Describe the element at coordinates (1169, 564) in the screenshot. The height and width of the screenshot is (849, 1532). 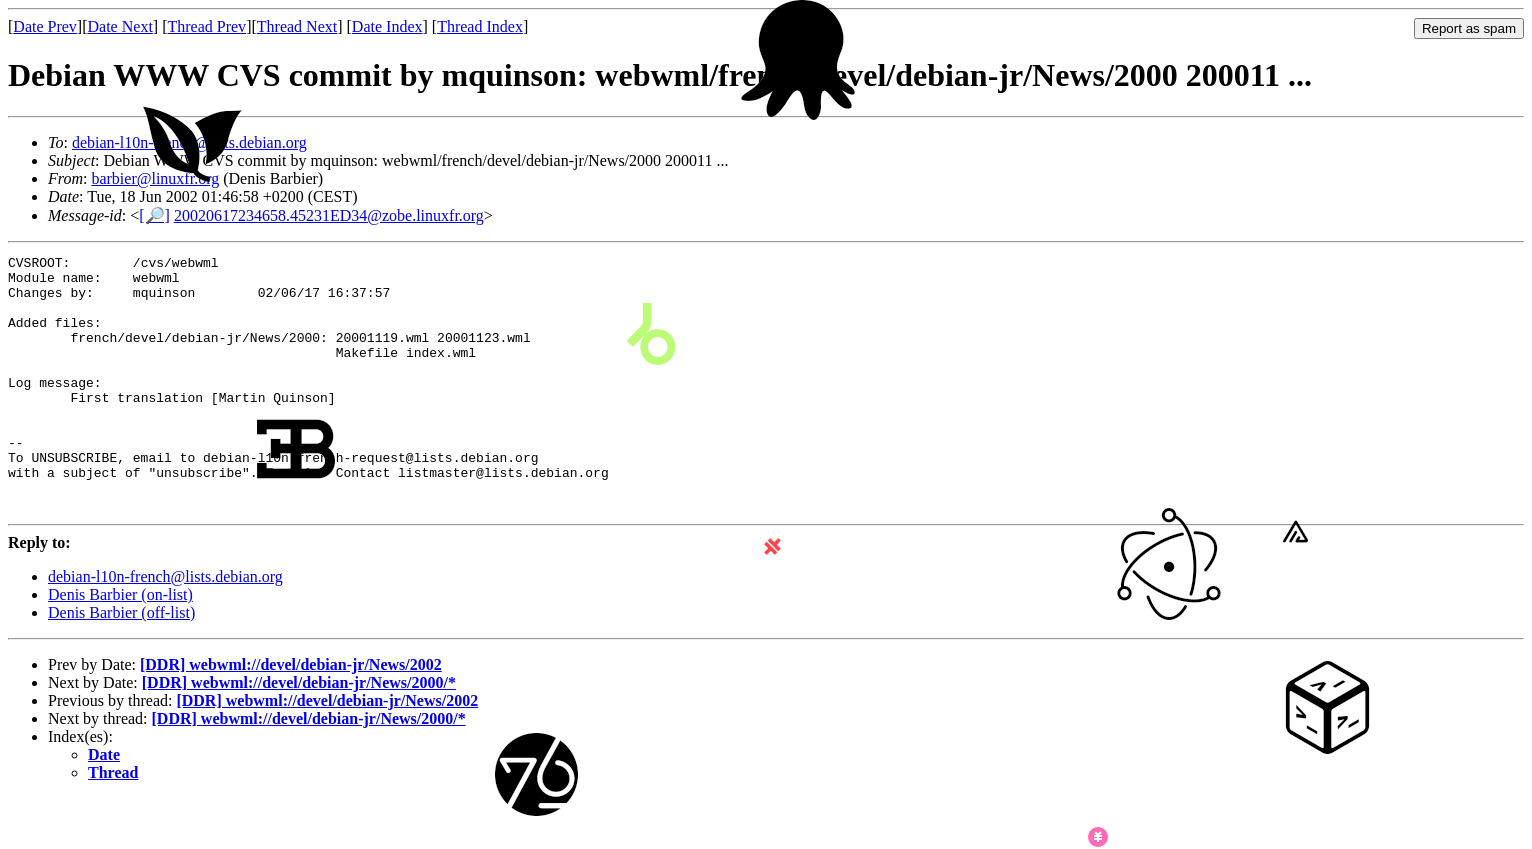
I see `electron framework logo` at that location.